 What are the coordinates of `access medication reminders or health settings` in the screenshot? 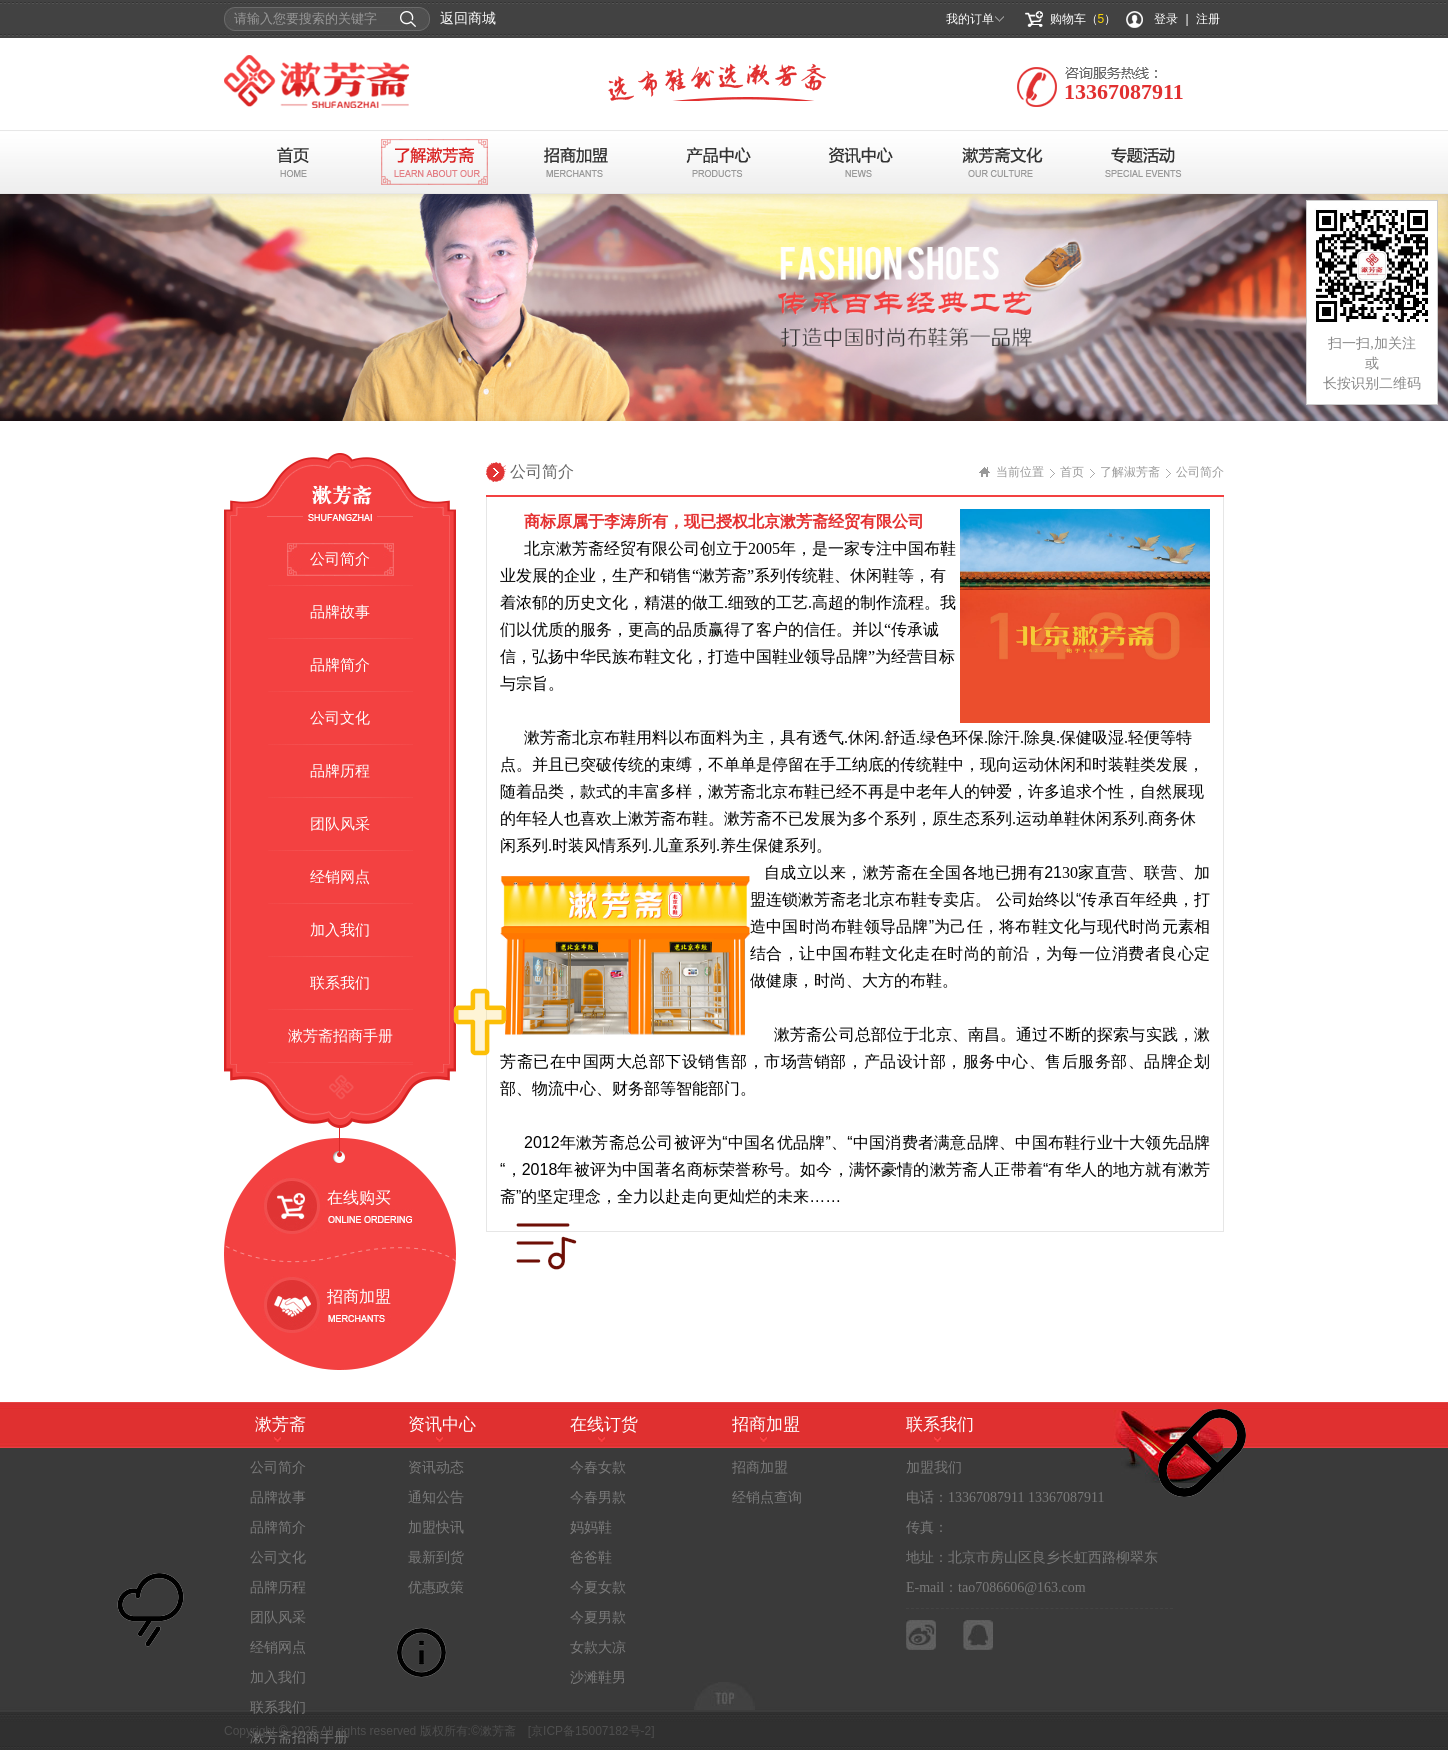 It's located at (1202, 1453).